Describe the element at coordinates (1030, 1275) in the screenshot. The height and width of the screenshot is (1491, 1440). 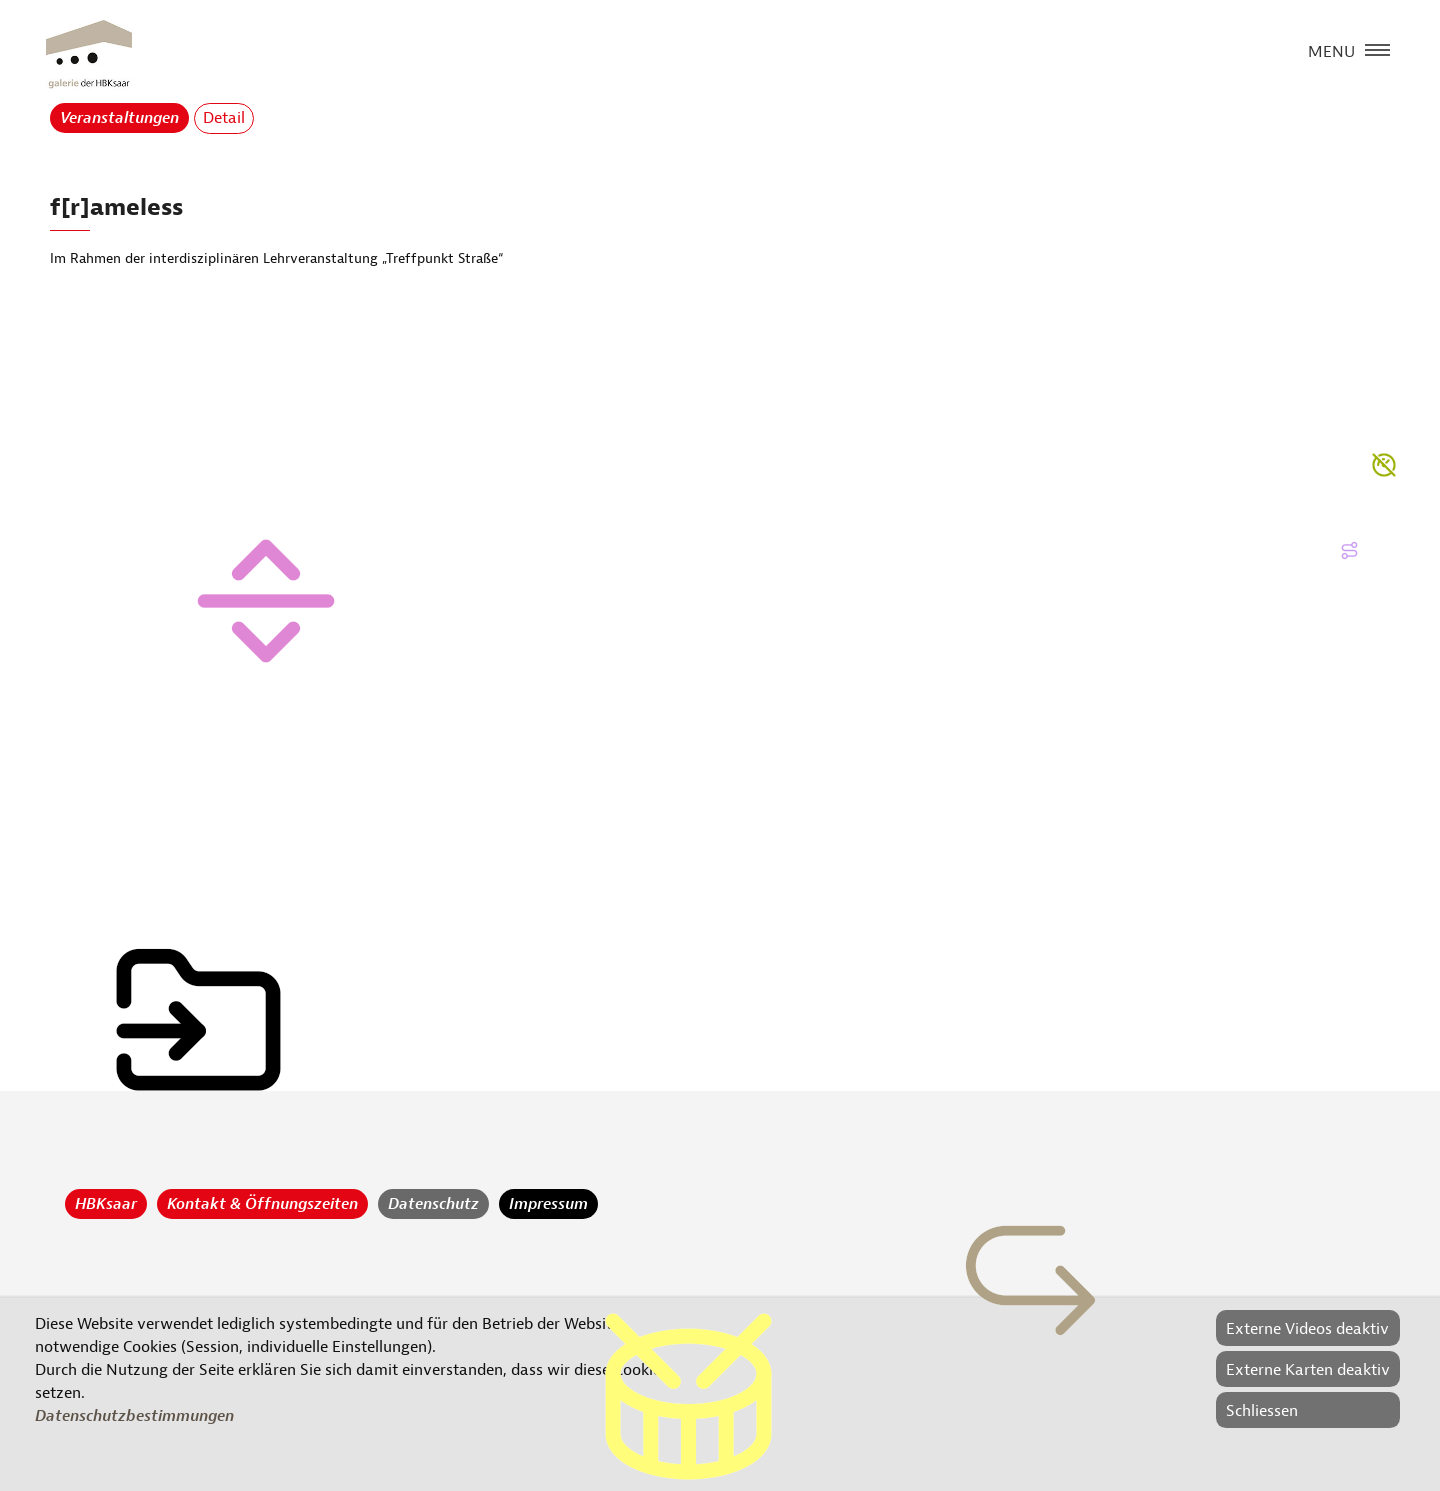
I see `redo last action` at that location.